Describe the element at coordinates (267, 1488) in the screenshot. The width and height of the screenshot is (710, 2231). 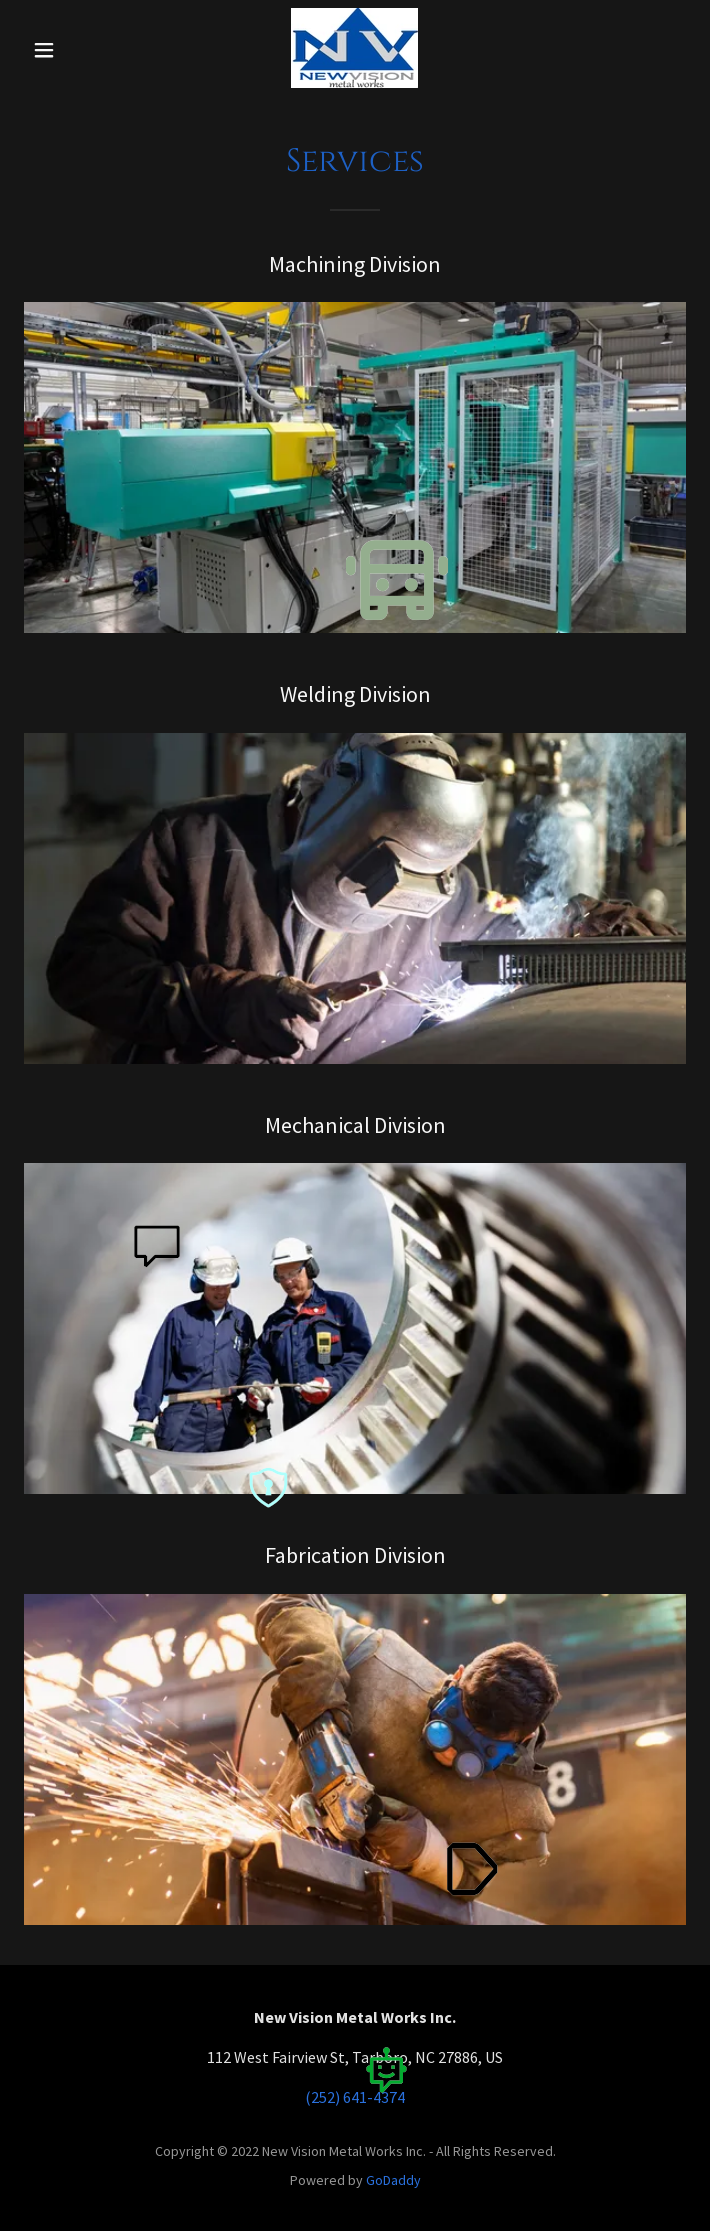
I see `access security or privacy settings` at that location.